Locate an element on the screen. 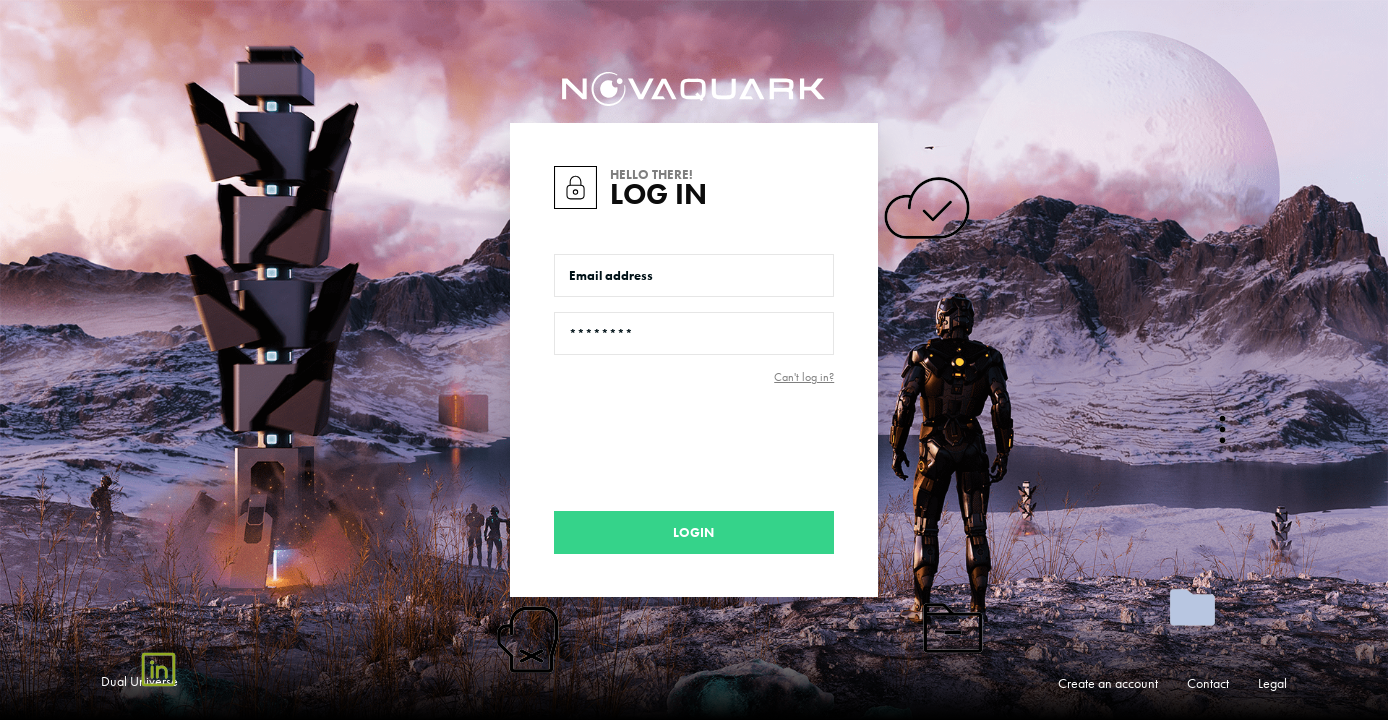  access boxing or combat sports content is located at coordinates (529, 641).